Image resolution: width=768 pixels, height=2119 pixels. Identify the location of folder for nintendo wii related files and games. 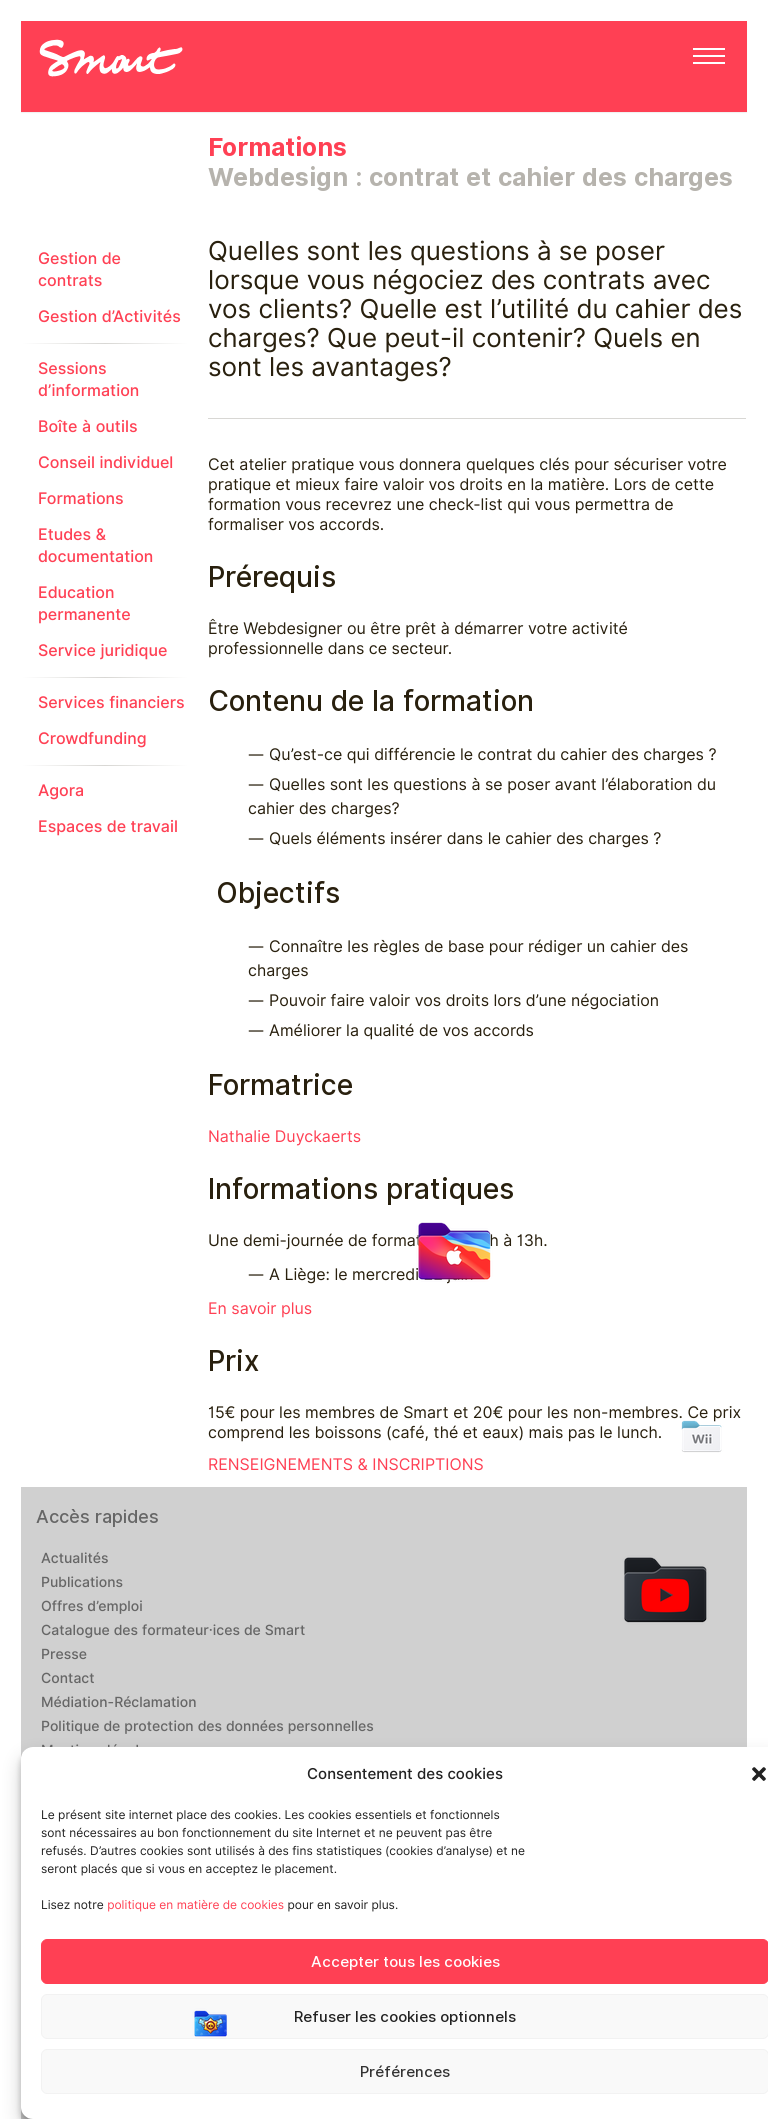
(701, 1437).